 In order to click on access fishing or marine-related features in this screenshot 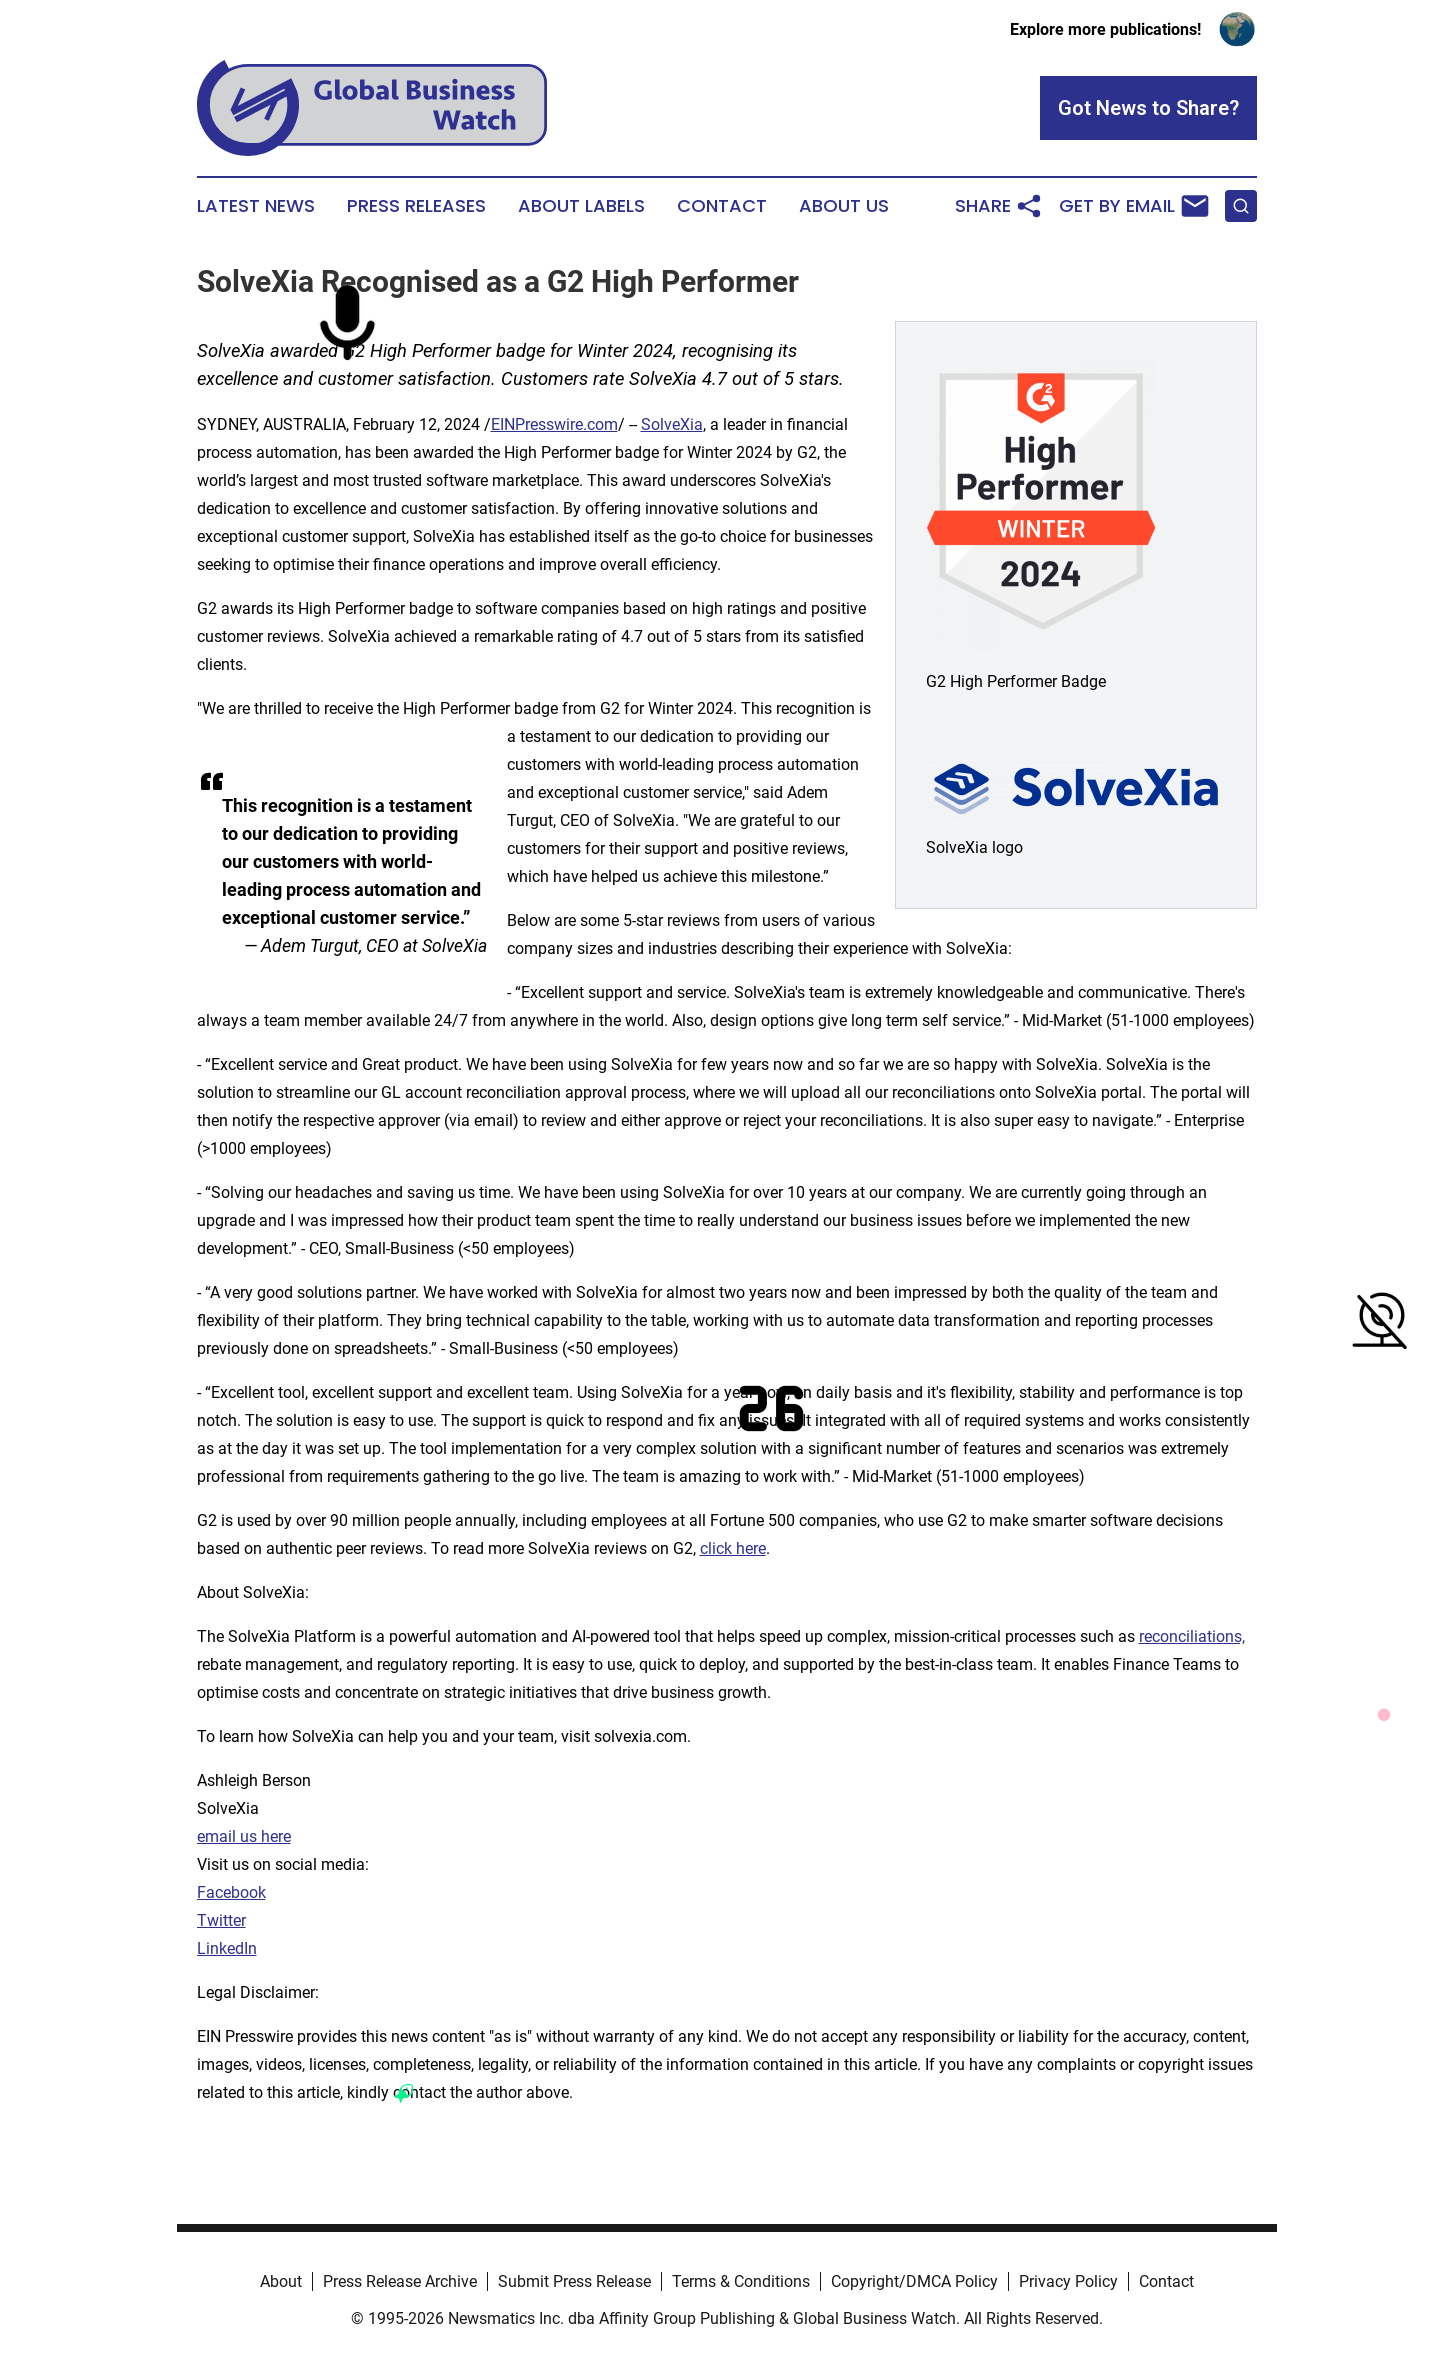, I will do `click(404, 2092)`.